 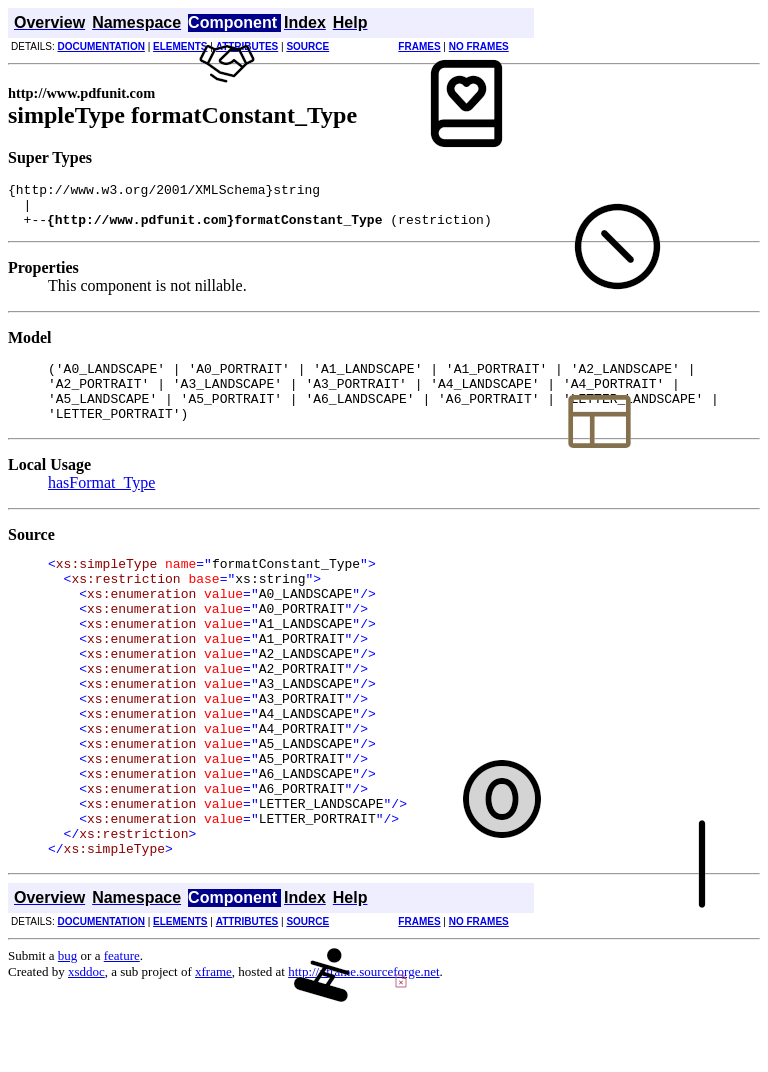 I want to click on vertical divider or separator between UI elements, so click(x=702, y=864).